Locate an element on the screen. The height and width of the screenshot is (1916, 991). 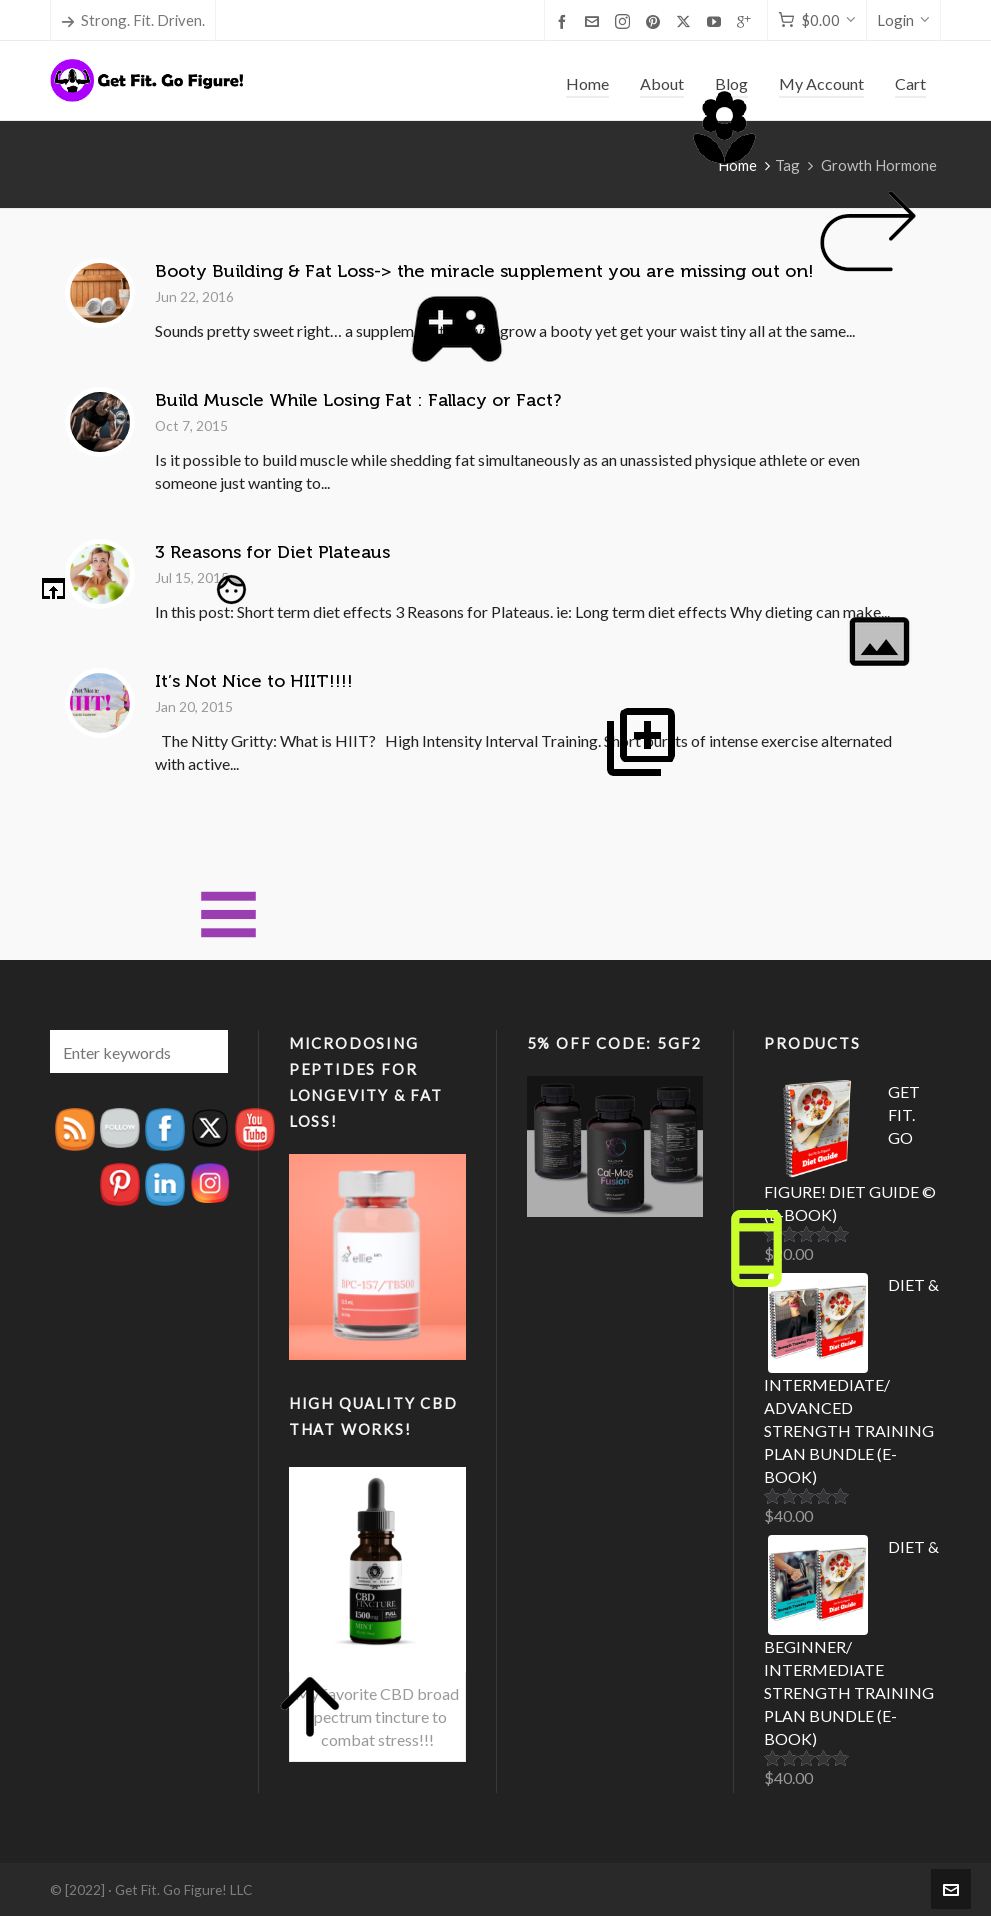
open navigation menu is located at coordinates (228, 914).